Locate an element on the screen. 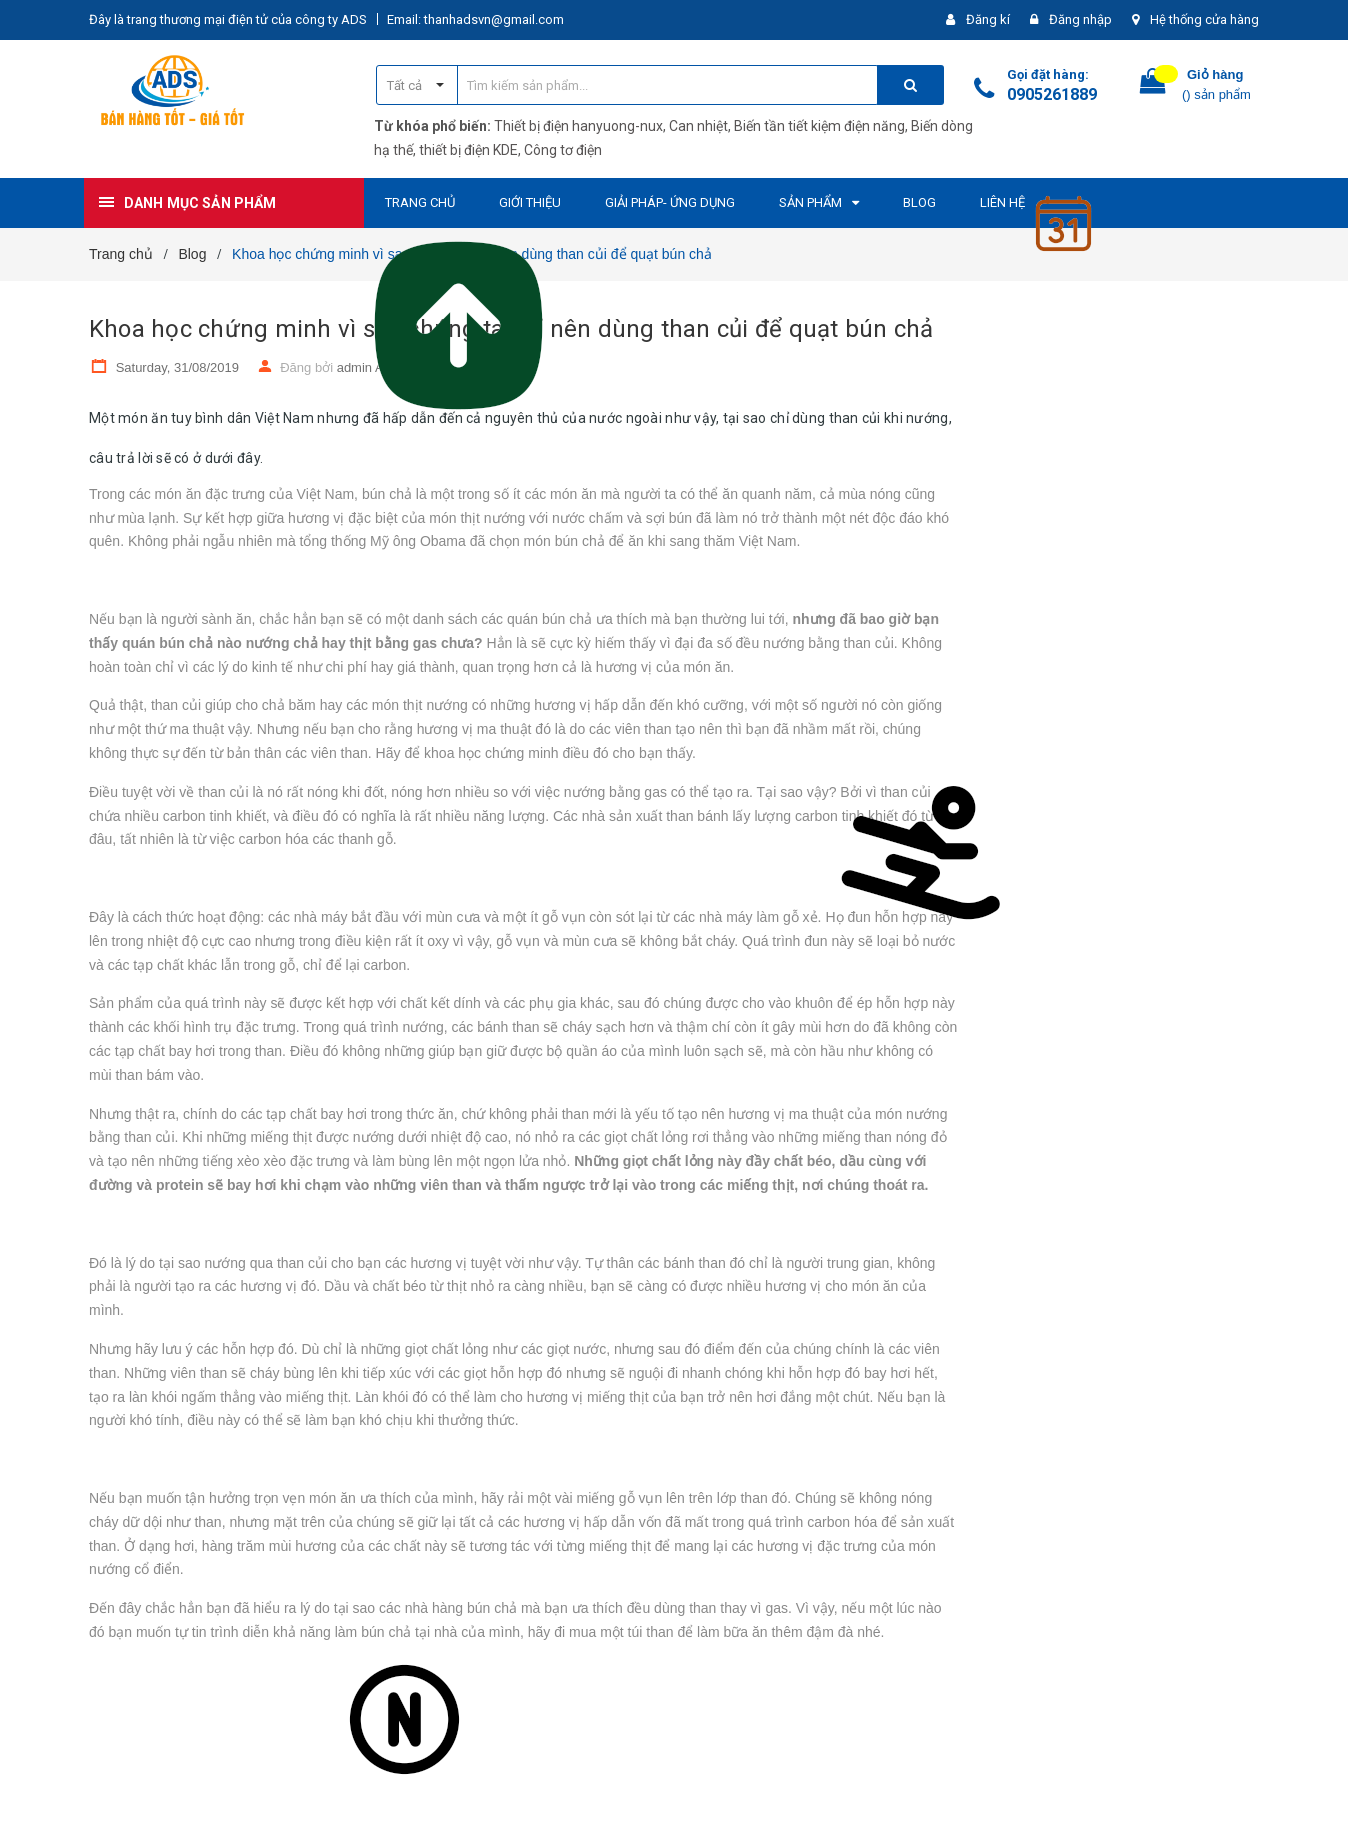 Image resolution: width=1348 pixels, height=1821 pixels. upload a file or document is located at coordinates (458, 325).